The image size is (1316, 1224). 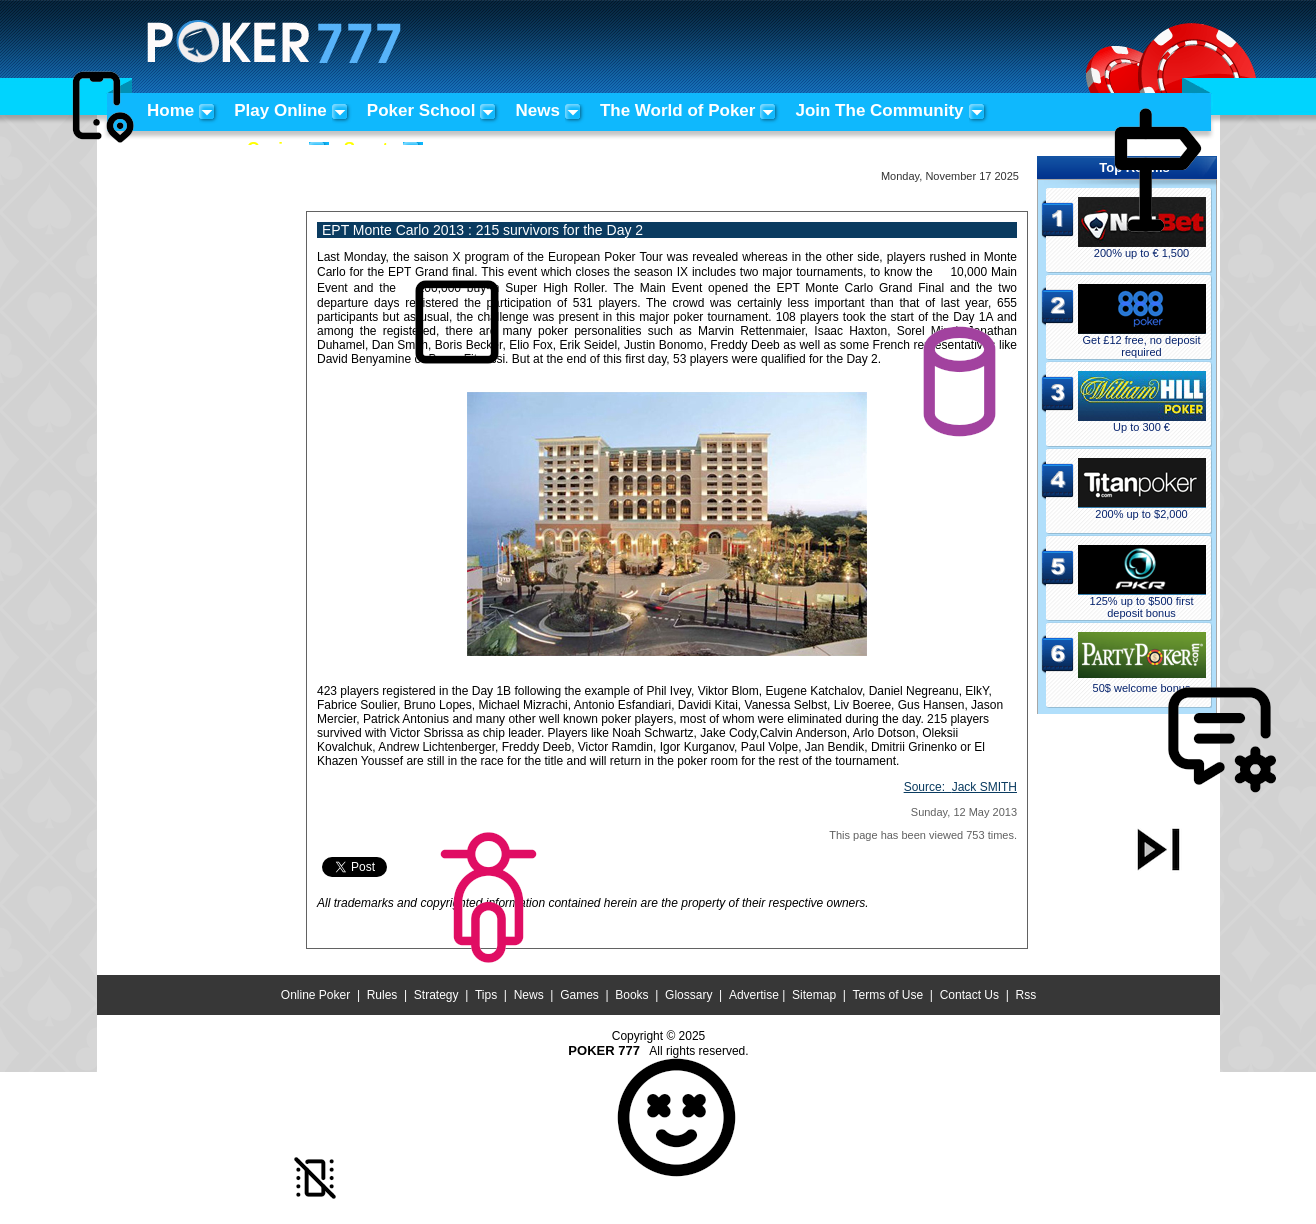 I want to click on select moped or scooter as transportation mode, so click(x=488, y=897).